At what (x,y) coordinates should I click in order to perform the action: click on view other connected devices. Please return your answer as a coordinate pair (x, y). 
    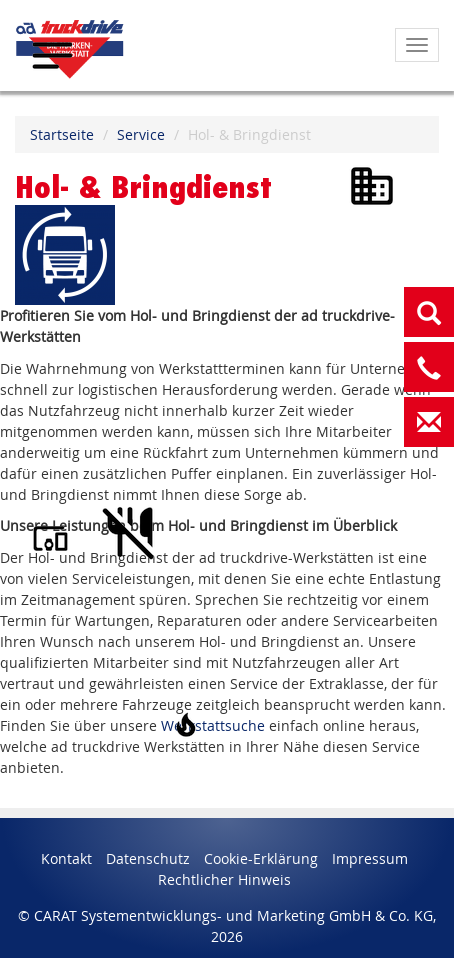
    Looking at the image, I should click on (50, 538).